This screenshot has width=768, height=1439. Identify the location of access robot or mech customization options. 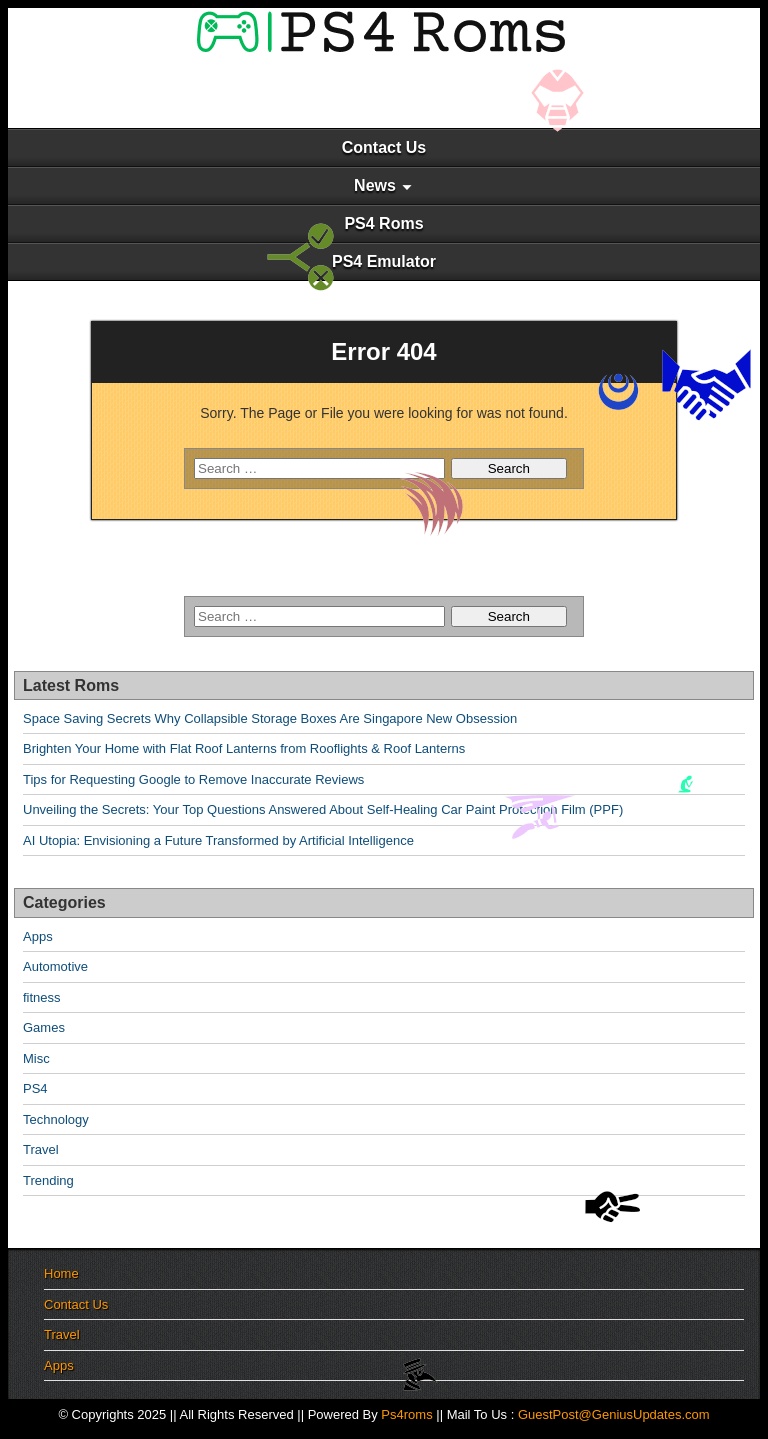
(557, 100).